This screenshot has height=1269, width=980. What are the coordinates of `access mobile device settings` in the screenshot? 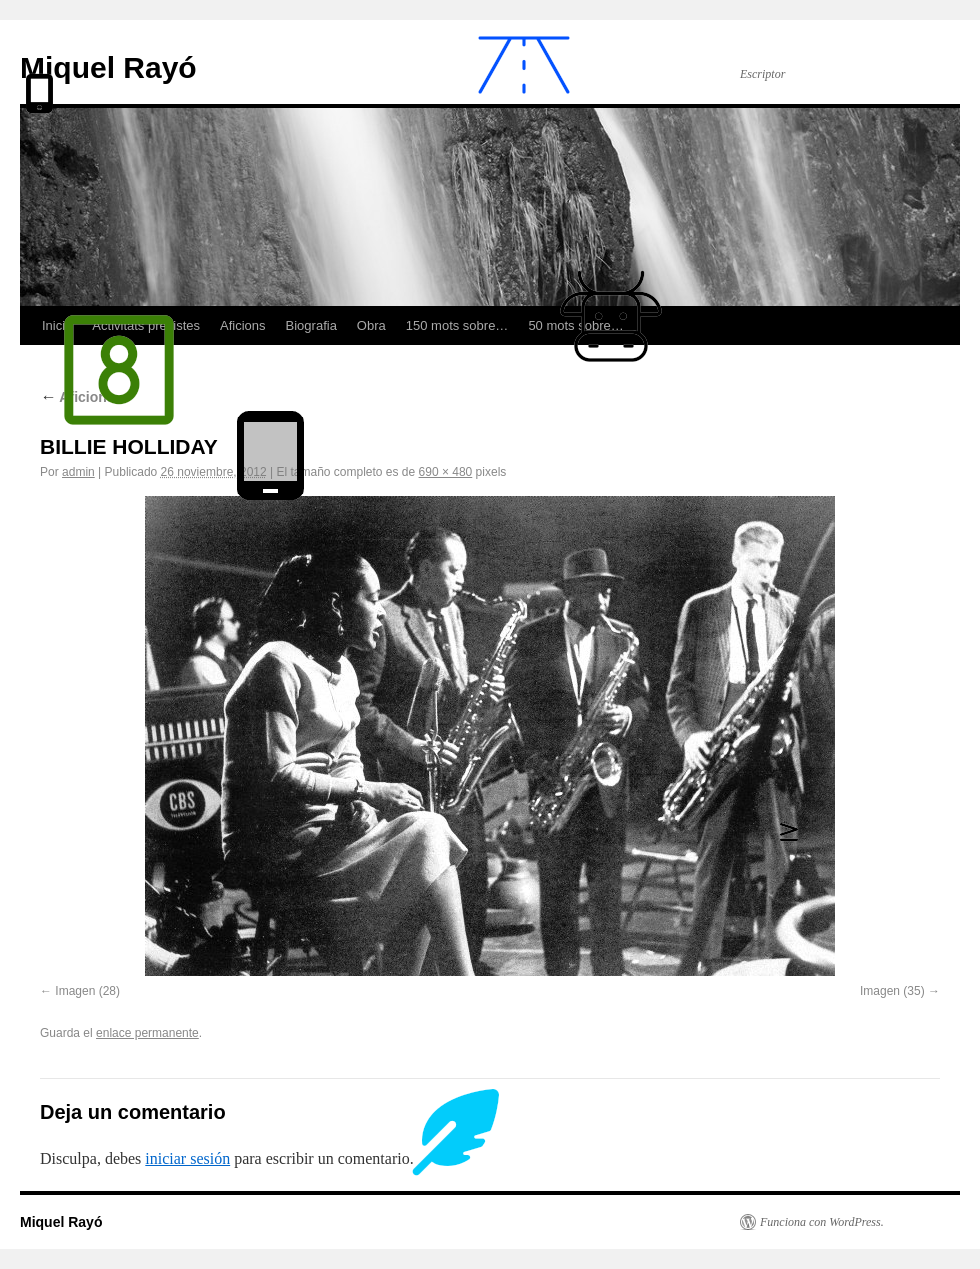 It's located at (39, 93).